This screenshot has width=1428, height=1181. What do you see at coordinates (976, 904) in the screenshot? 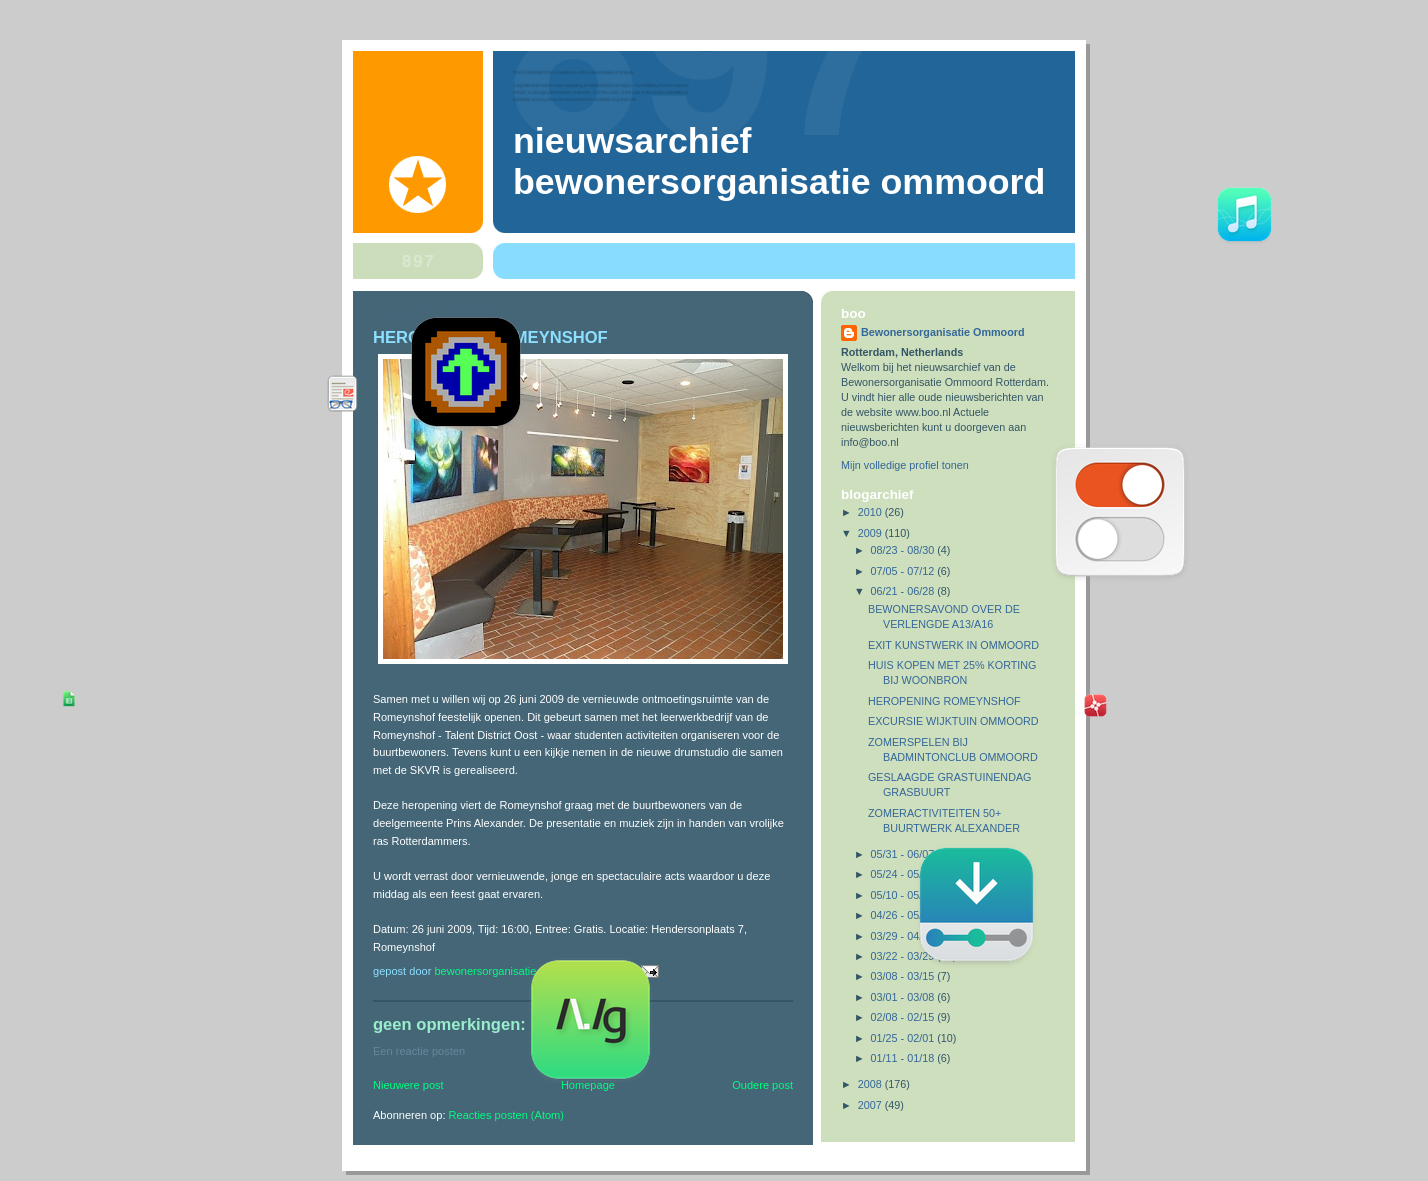
I see `open the ubiquity installer application` at bounding box center [976, 904].